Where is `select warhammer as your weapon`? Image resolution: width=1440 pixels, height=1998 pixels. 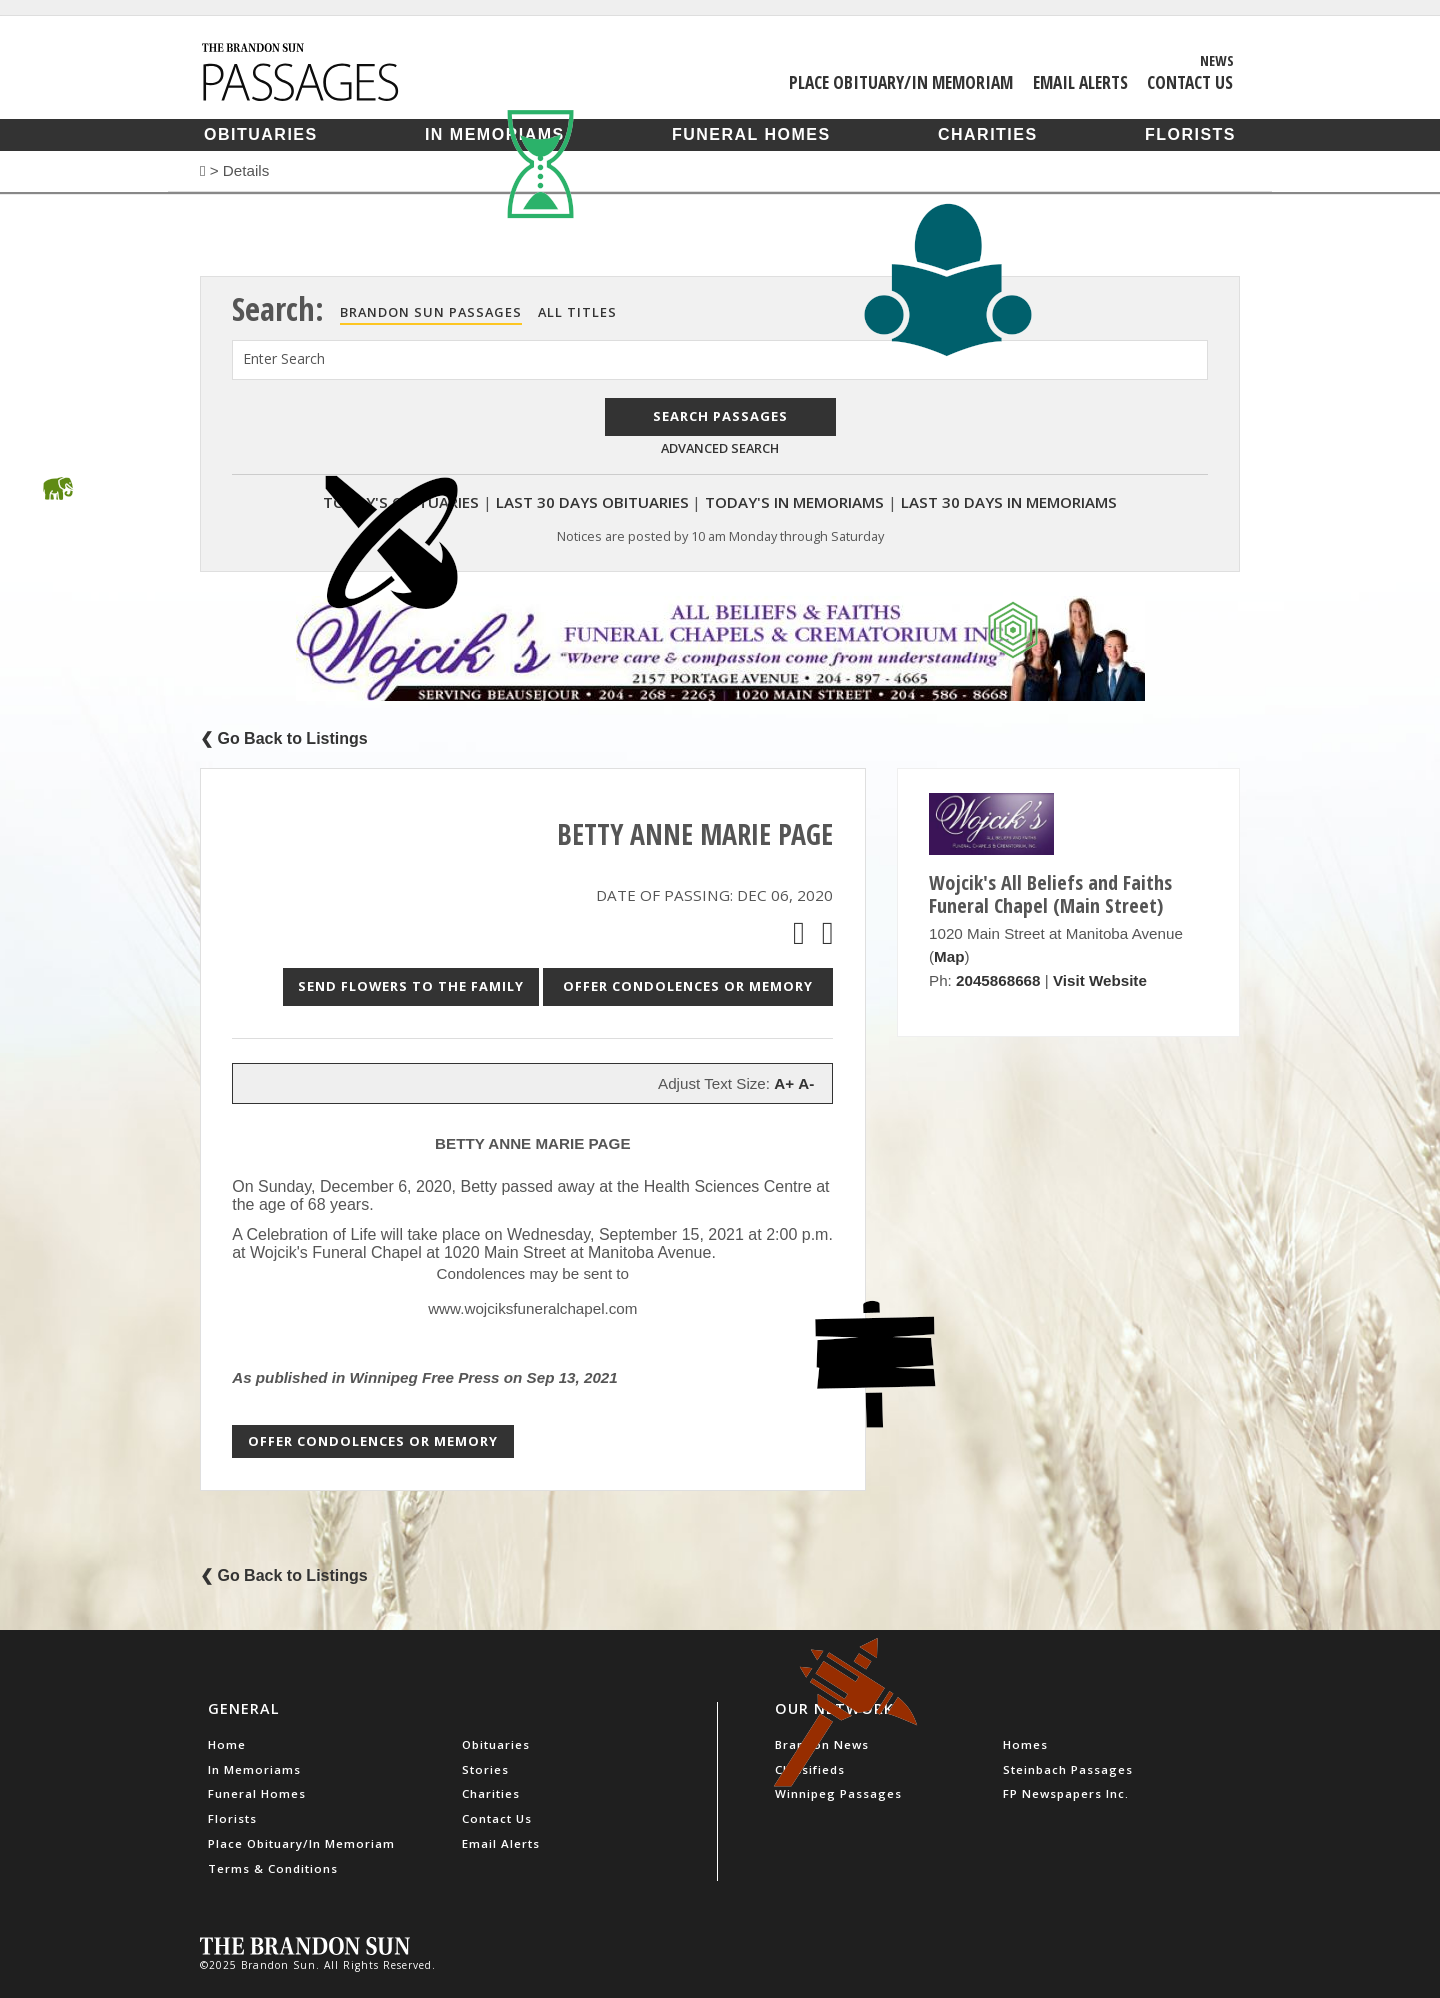
select warhammer as your weapon is located at coordinates (847, 1710).